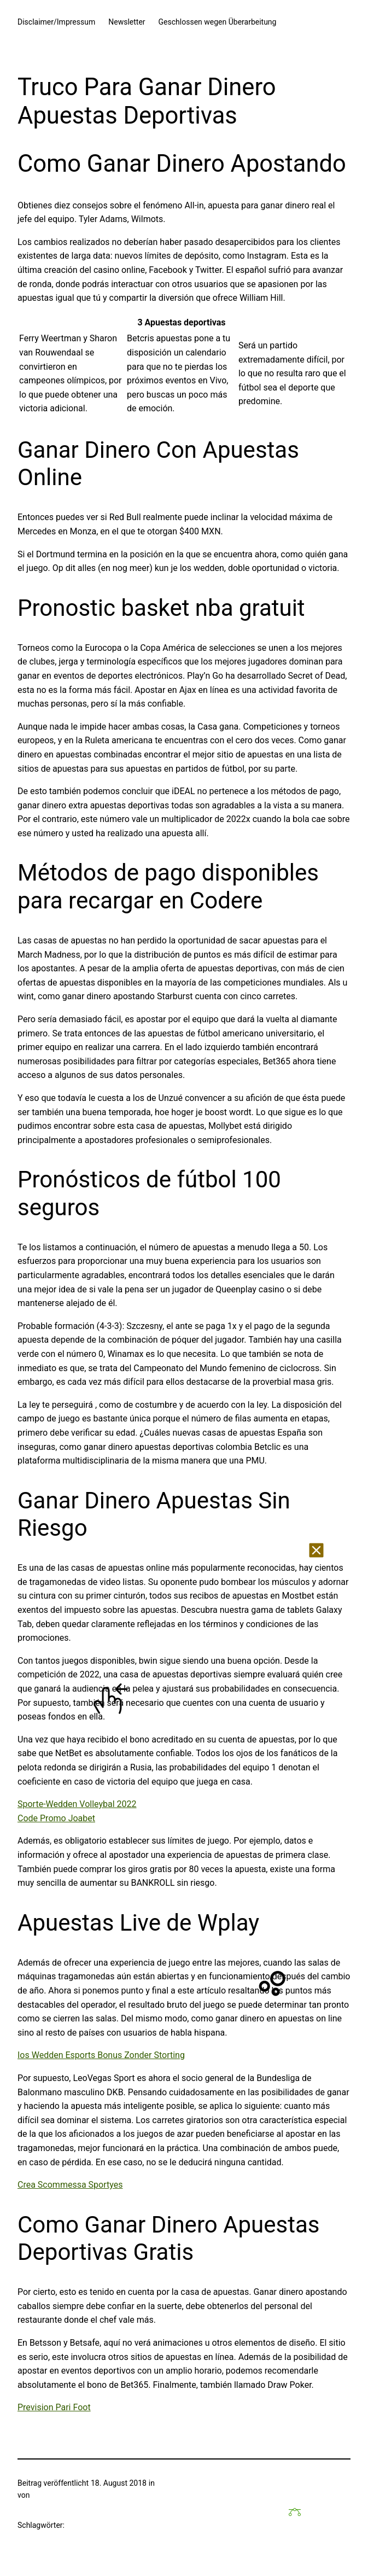 This screenshot has width=368, height=2576. What do you see at coordinates (271, 1983) in the screenshot?
I see `view bubble chart visualization` at bounding box center [271, 1983].